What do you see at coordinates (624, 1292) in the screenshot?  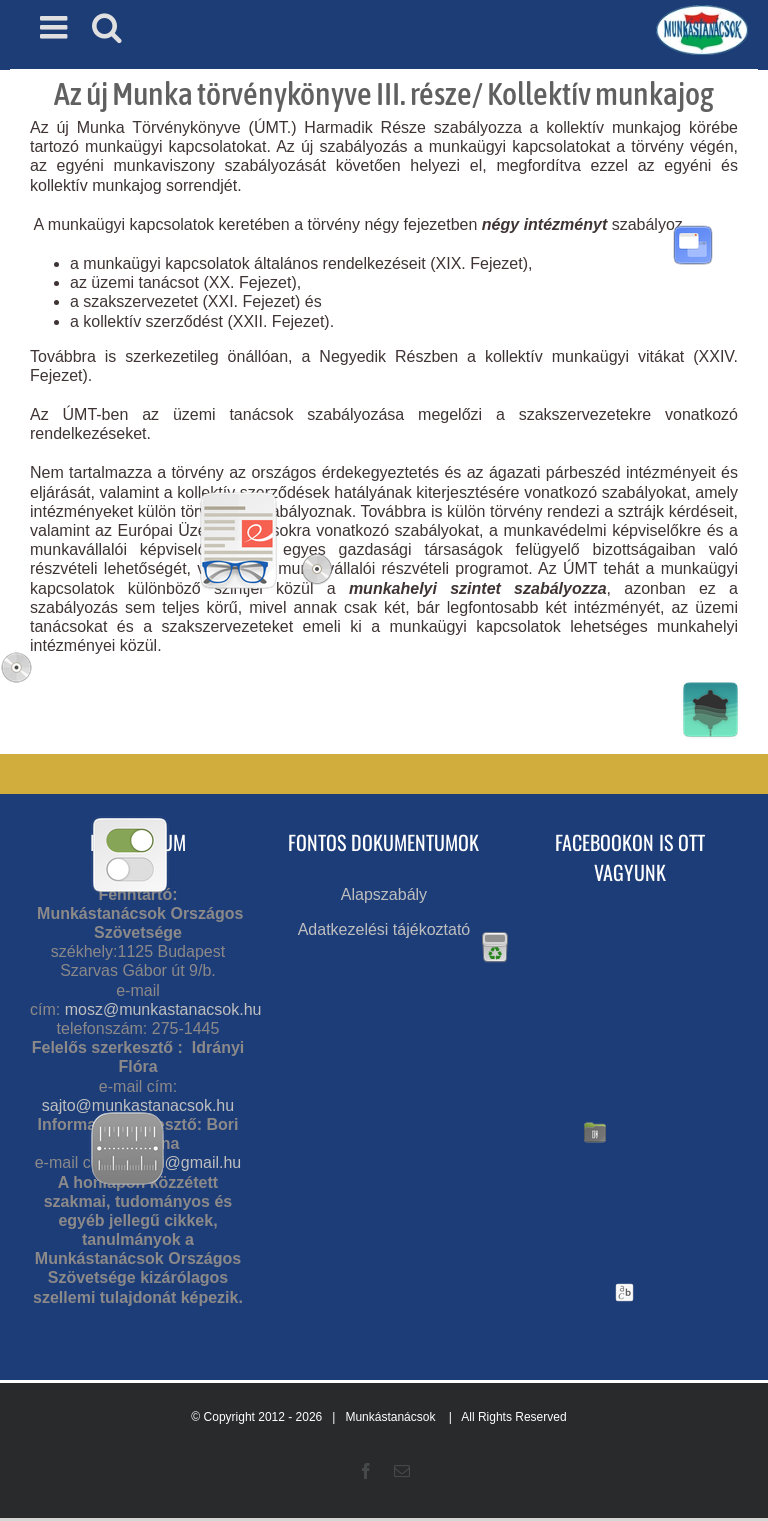 I see `open the font viewer application` at bounding box center [624, 1292].